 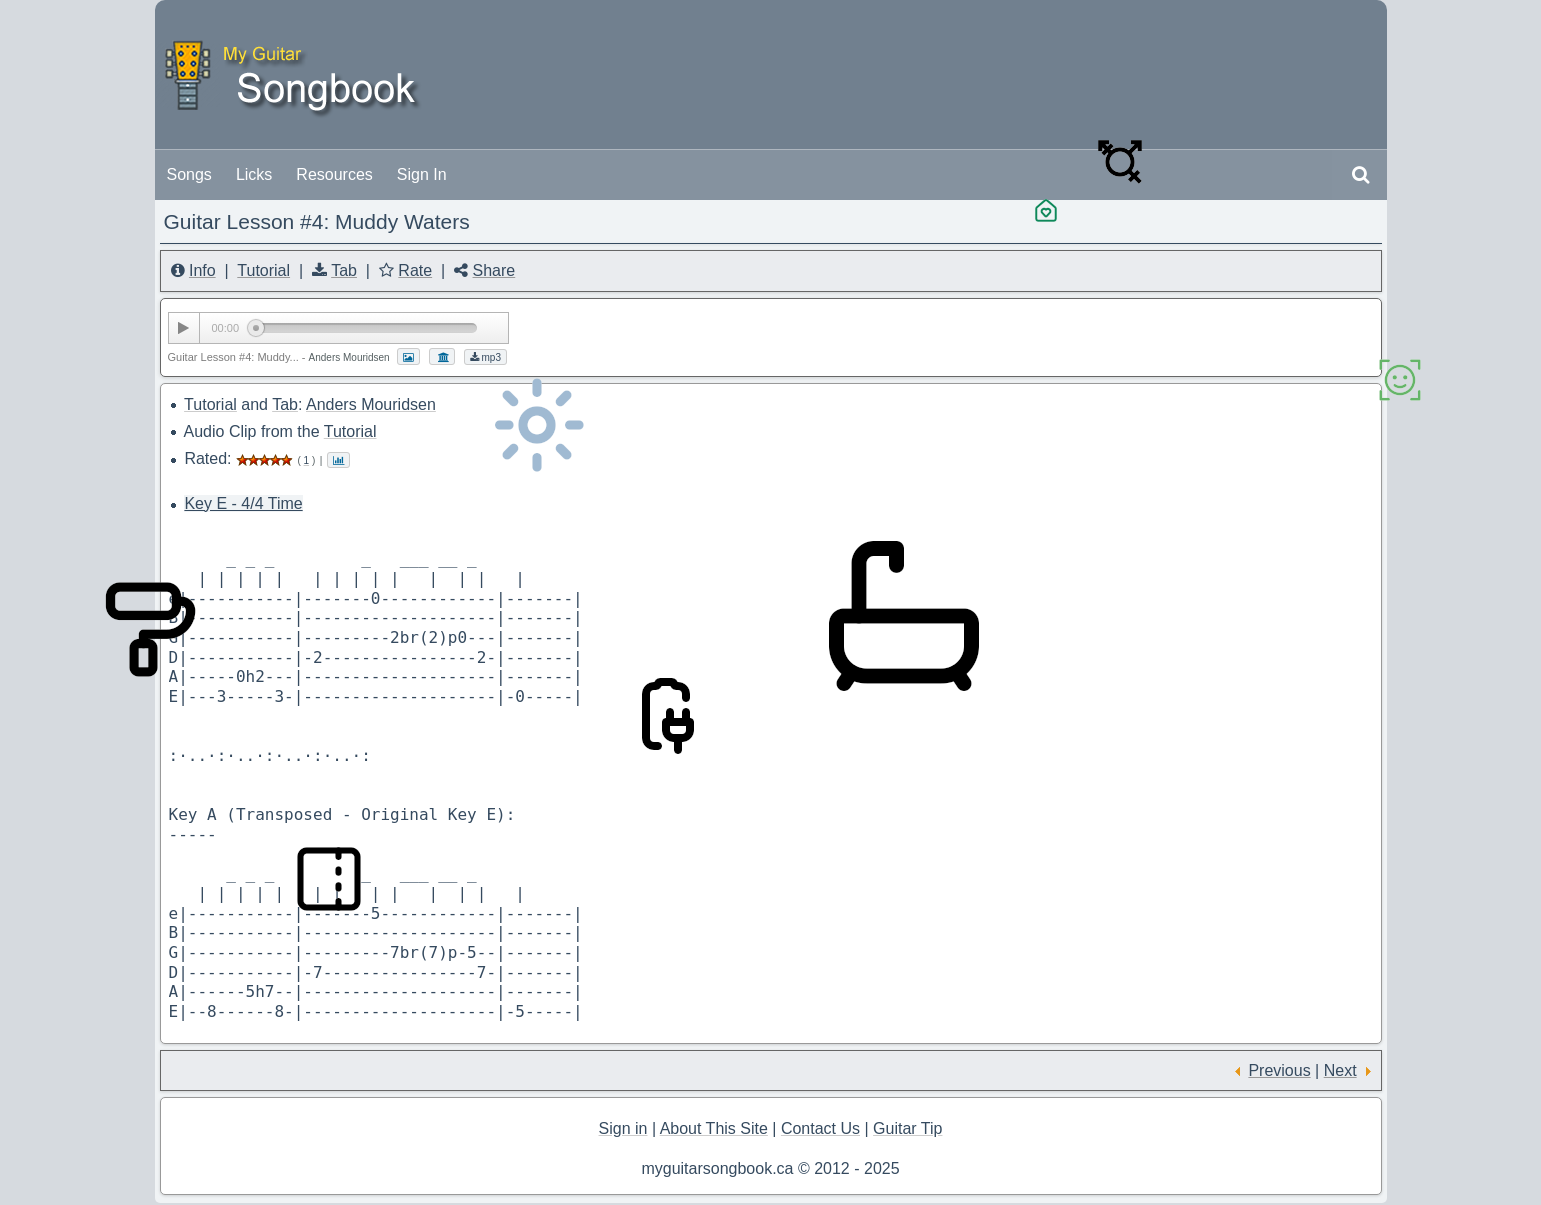 What do you see at coordinates (329, 879) in the screenshot?
I see `toggle optional right sidebar panel` at bounding box center [329, 879].